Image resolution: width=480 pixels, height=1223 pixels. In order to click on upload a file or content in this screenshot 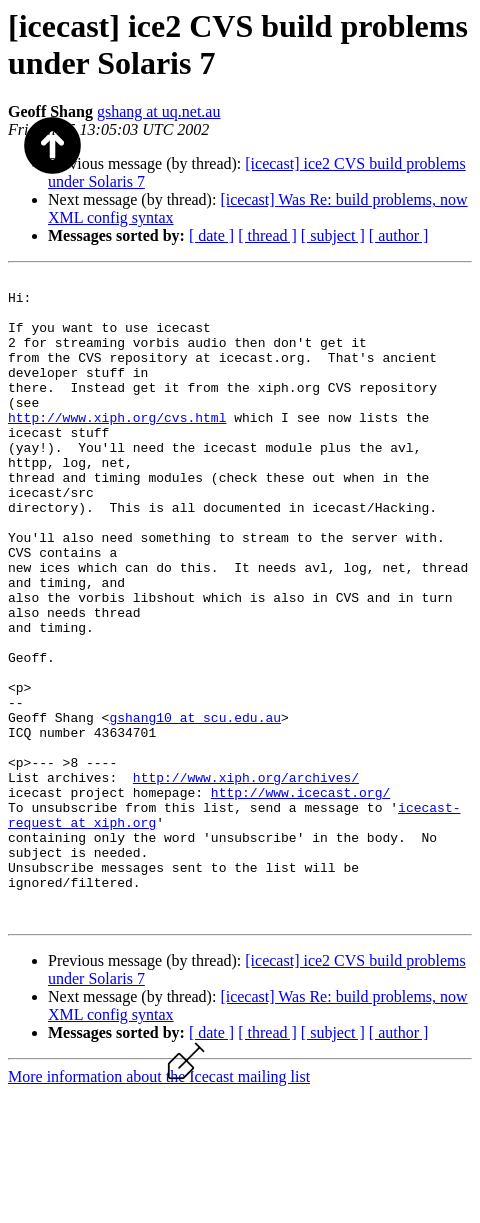, I will do `click(52, 145)`.